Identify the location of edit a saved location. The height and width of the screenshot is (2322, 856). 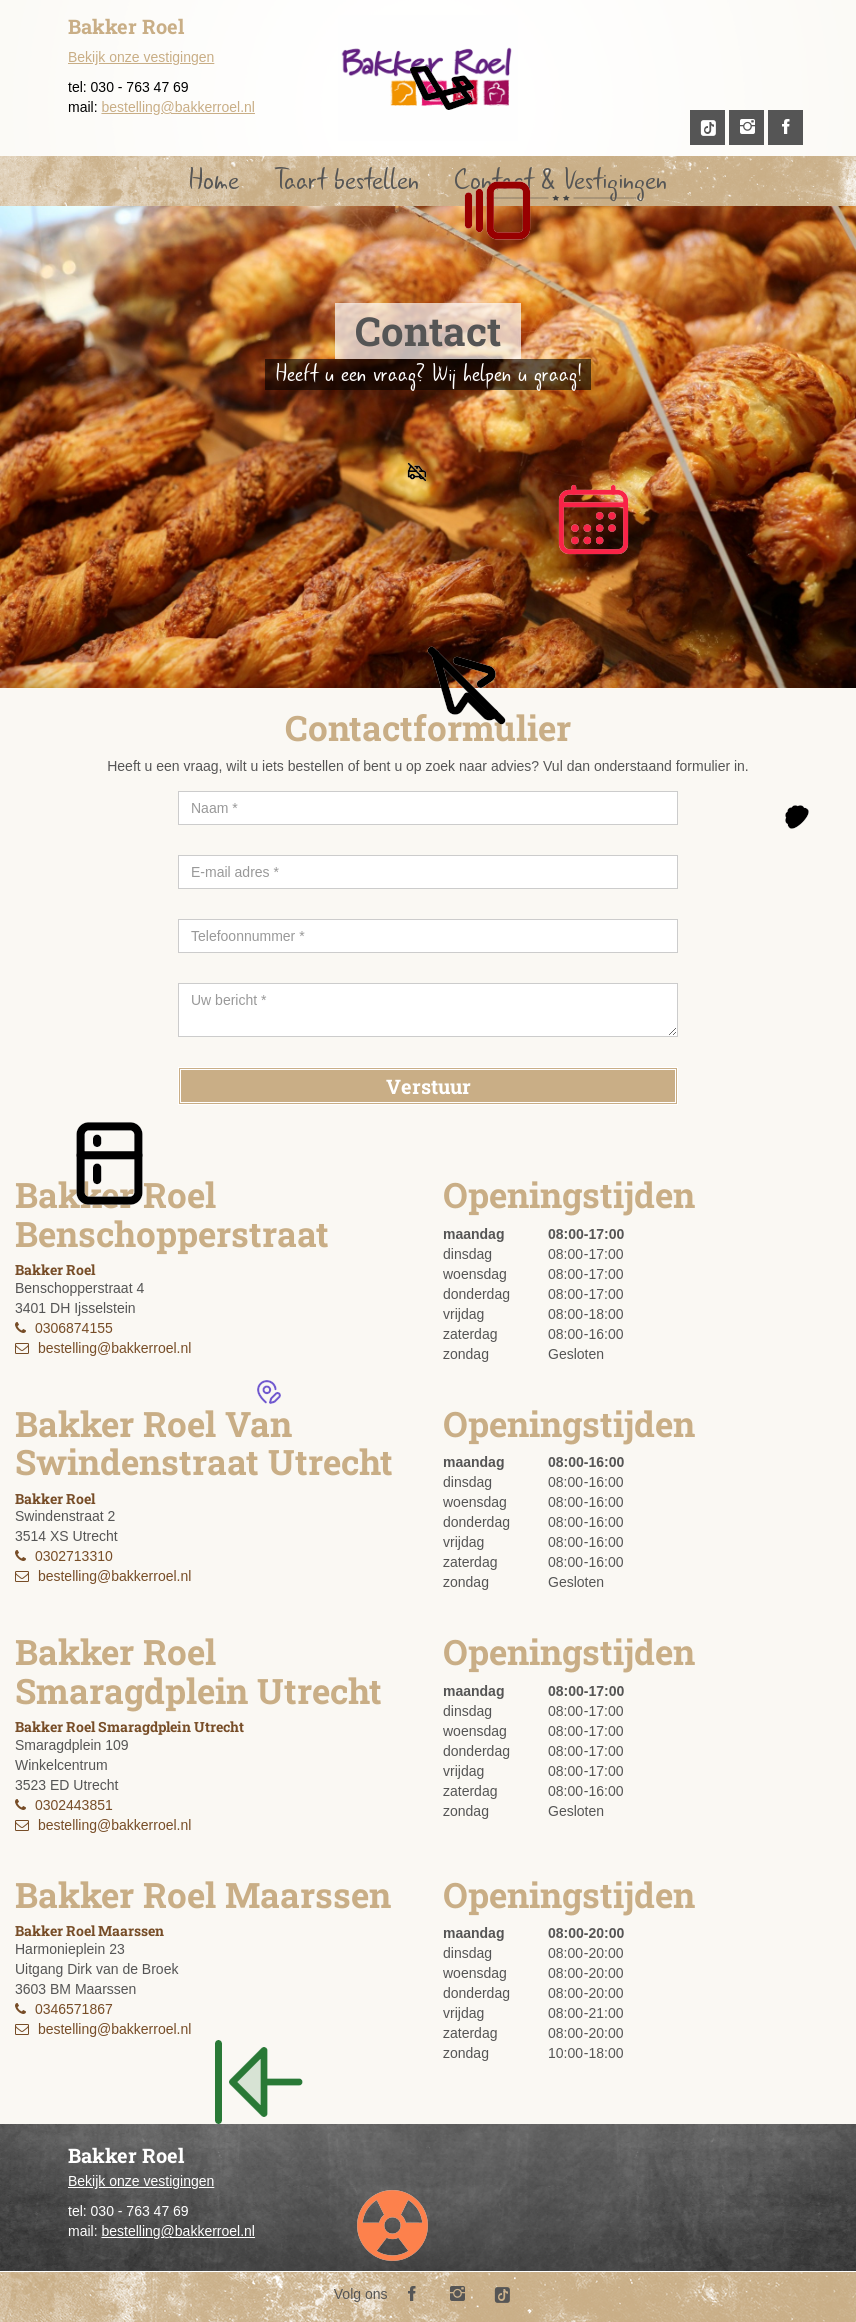
(269, 1392).